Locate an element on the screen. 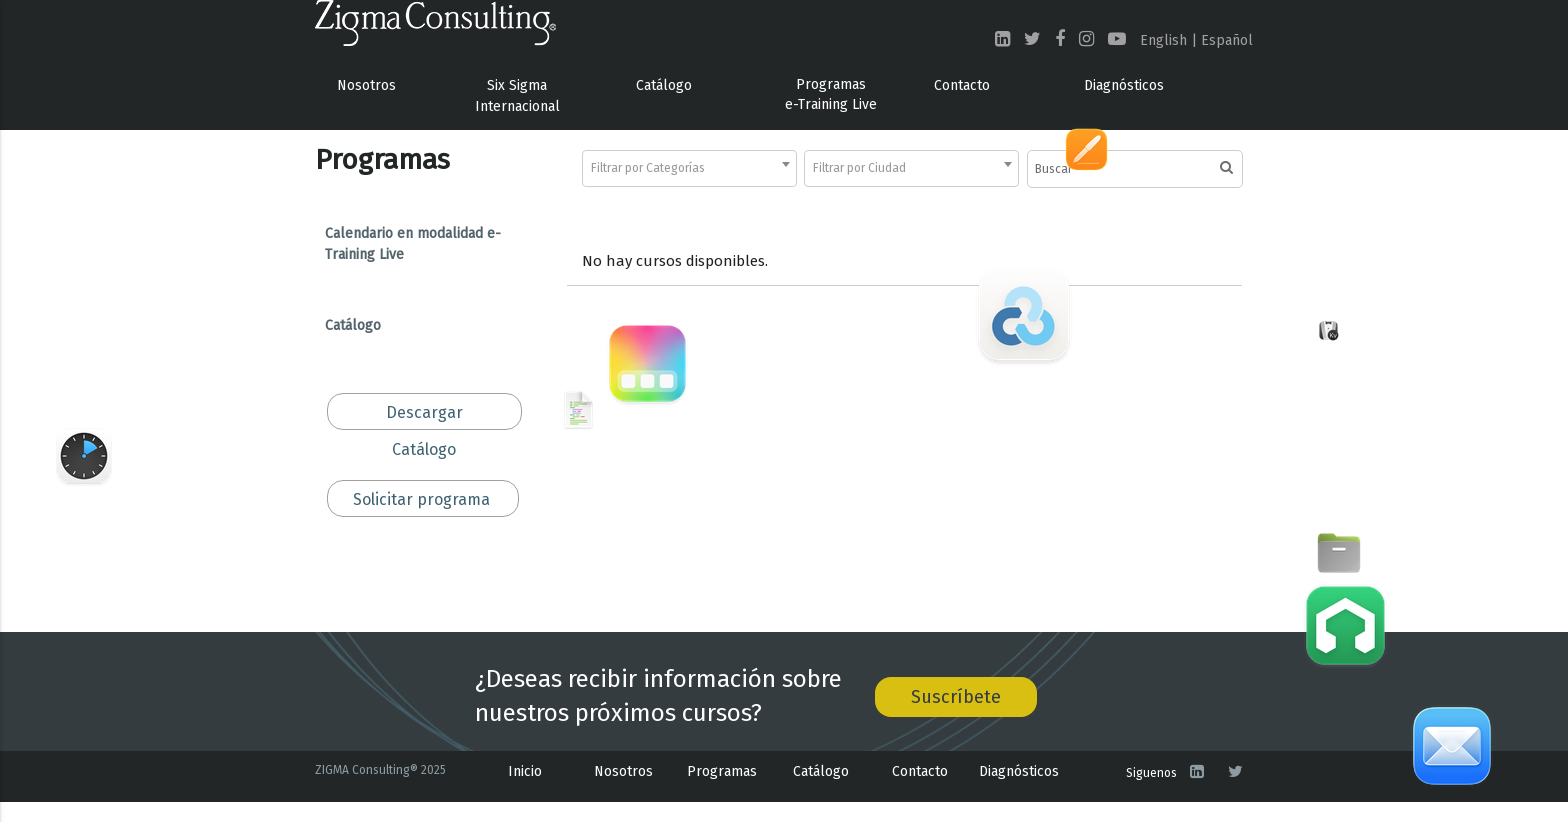 The image size is (1568, 822). a COBOL source code file is located at coordinates (578, 410).